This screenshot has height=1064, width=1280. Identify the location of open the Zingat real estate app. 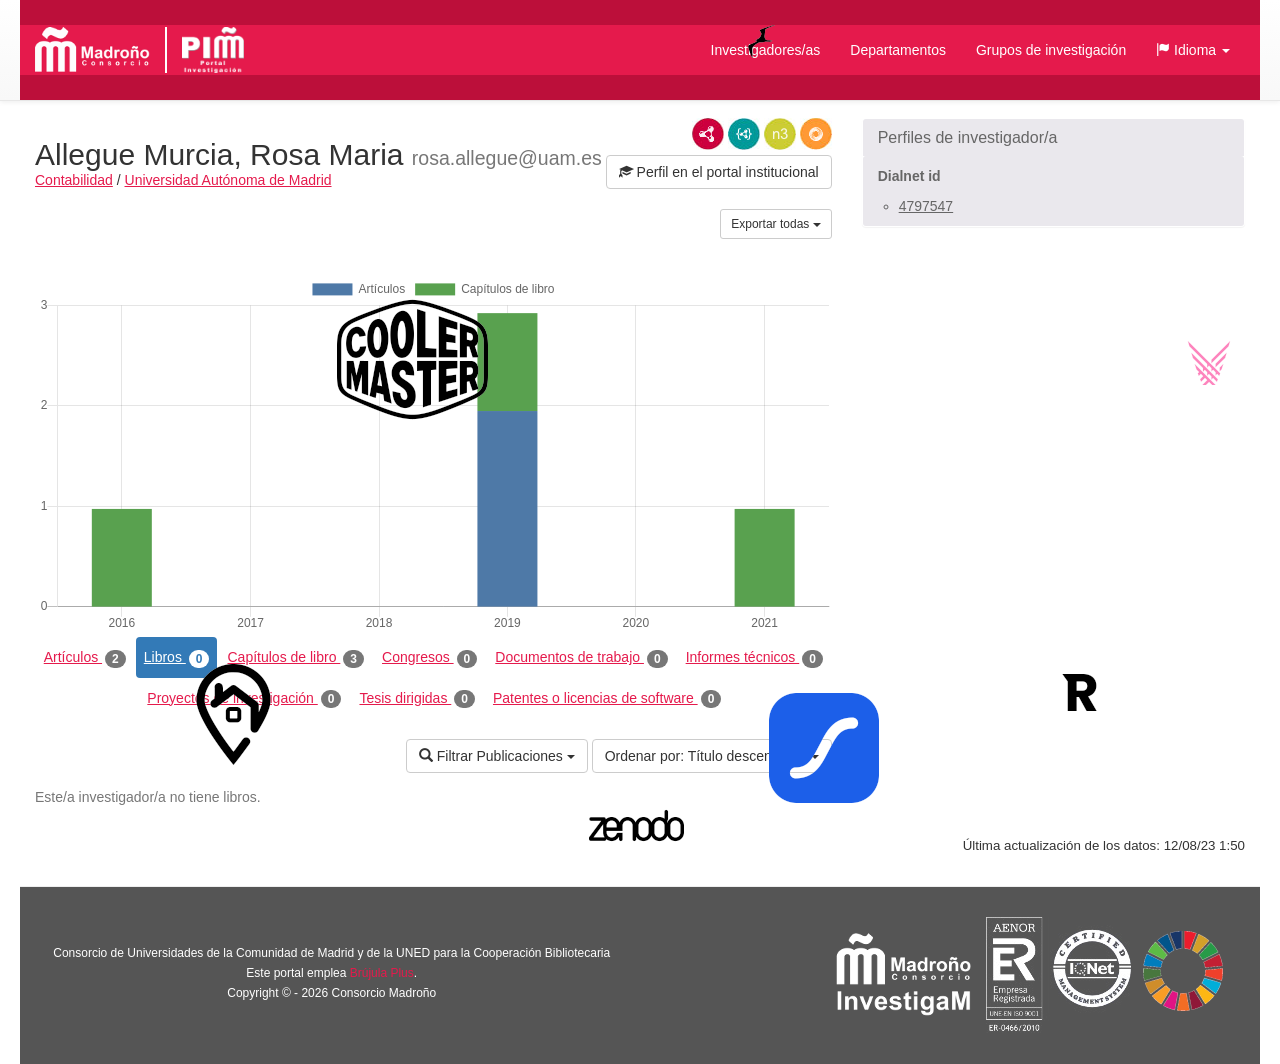
(233, 714).